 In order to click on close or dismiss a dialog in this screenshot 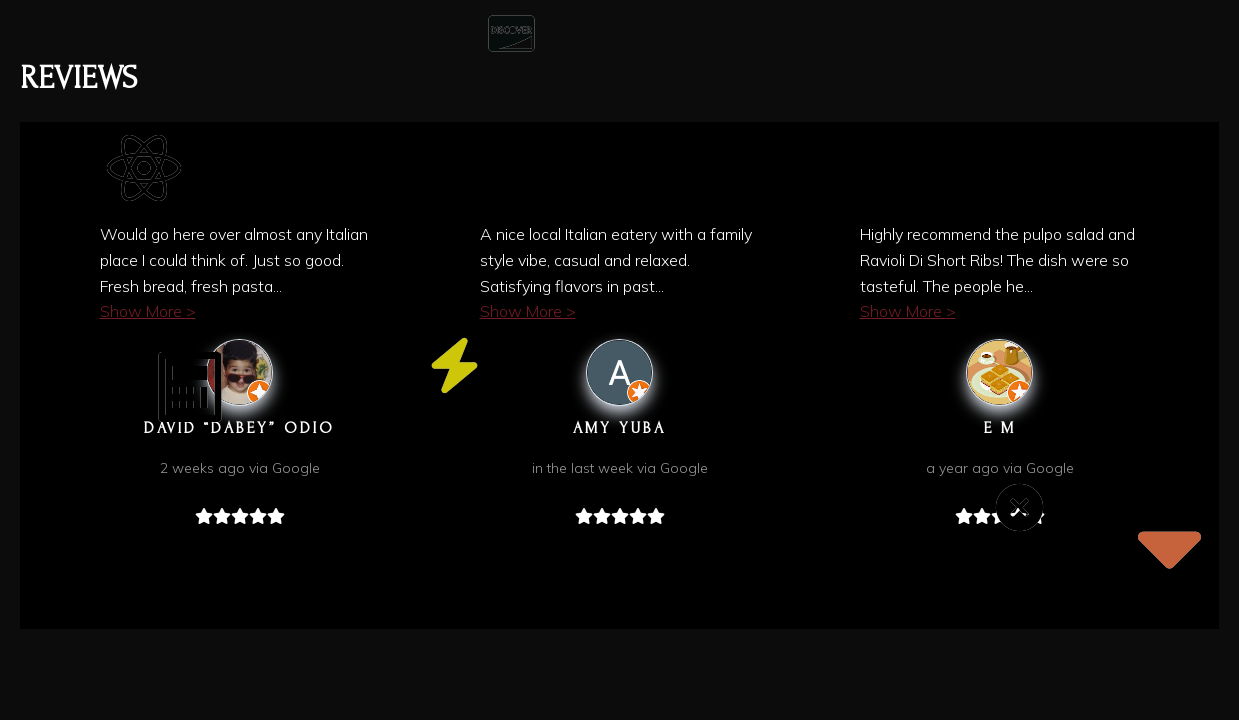, I will do `click(1019, 507)`.